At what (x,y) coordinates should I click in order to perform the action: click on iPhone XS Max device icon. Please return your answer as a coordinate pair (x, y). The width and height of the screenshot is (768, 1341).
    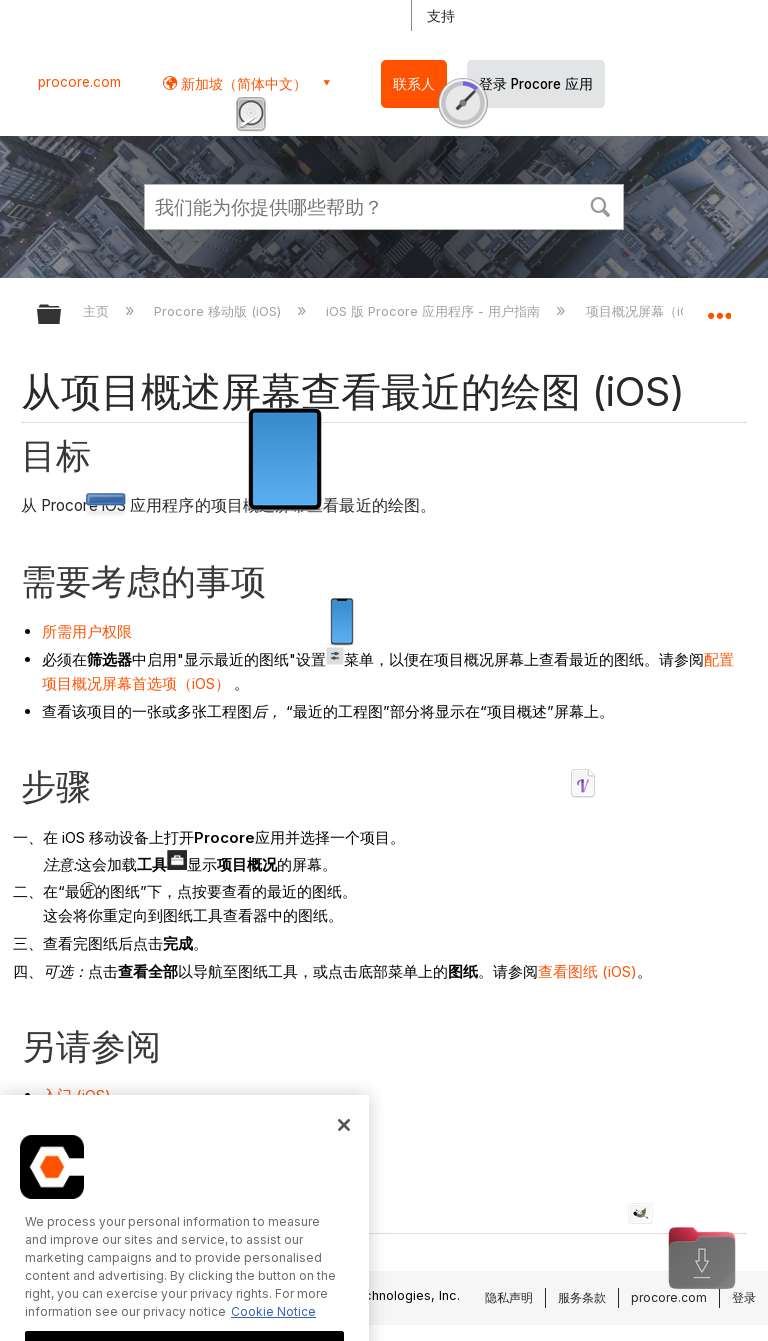
    Looking at the image, I should click on (342, 622).